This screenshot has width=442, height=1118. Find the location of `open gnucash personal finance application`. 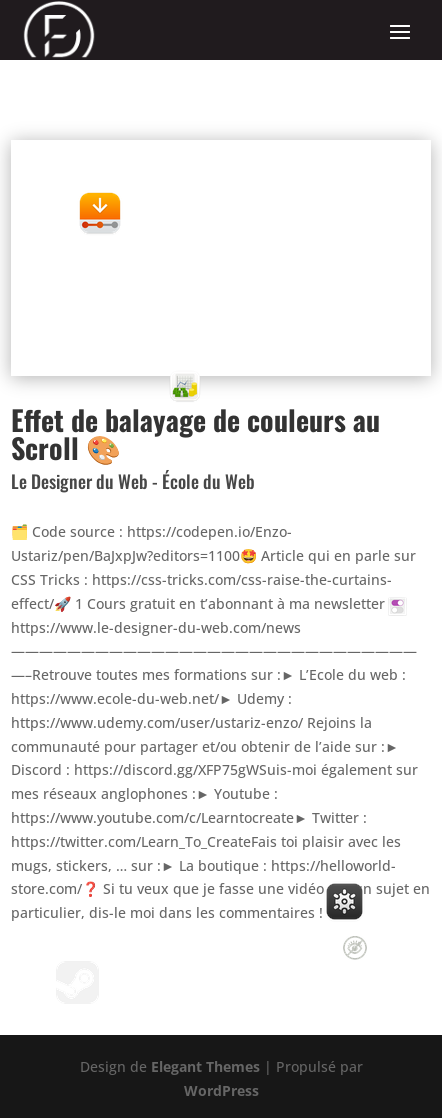

open gnucash personal finance application is located at coordinates (185, 386).